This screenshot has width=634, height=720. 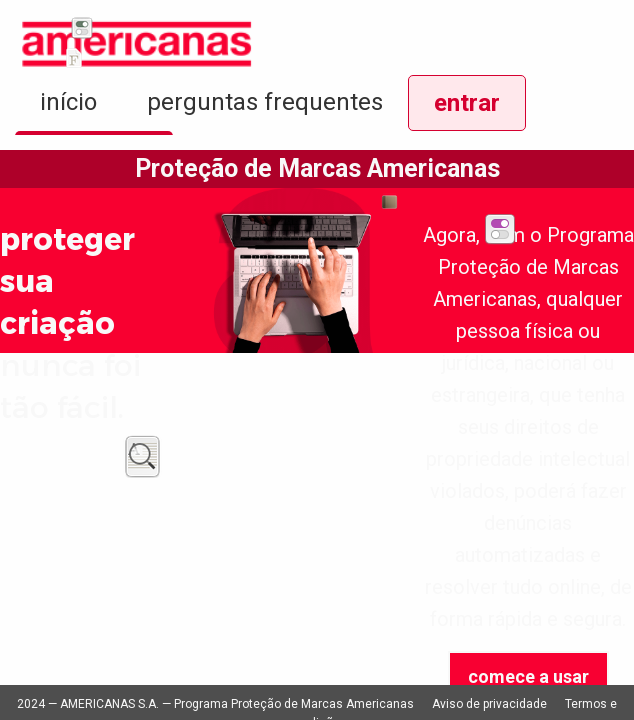 What do you see at coordinates (82, 28) in the screenshot?
I see `open desktop preferences or settings` at bounding box center [82, 28].